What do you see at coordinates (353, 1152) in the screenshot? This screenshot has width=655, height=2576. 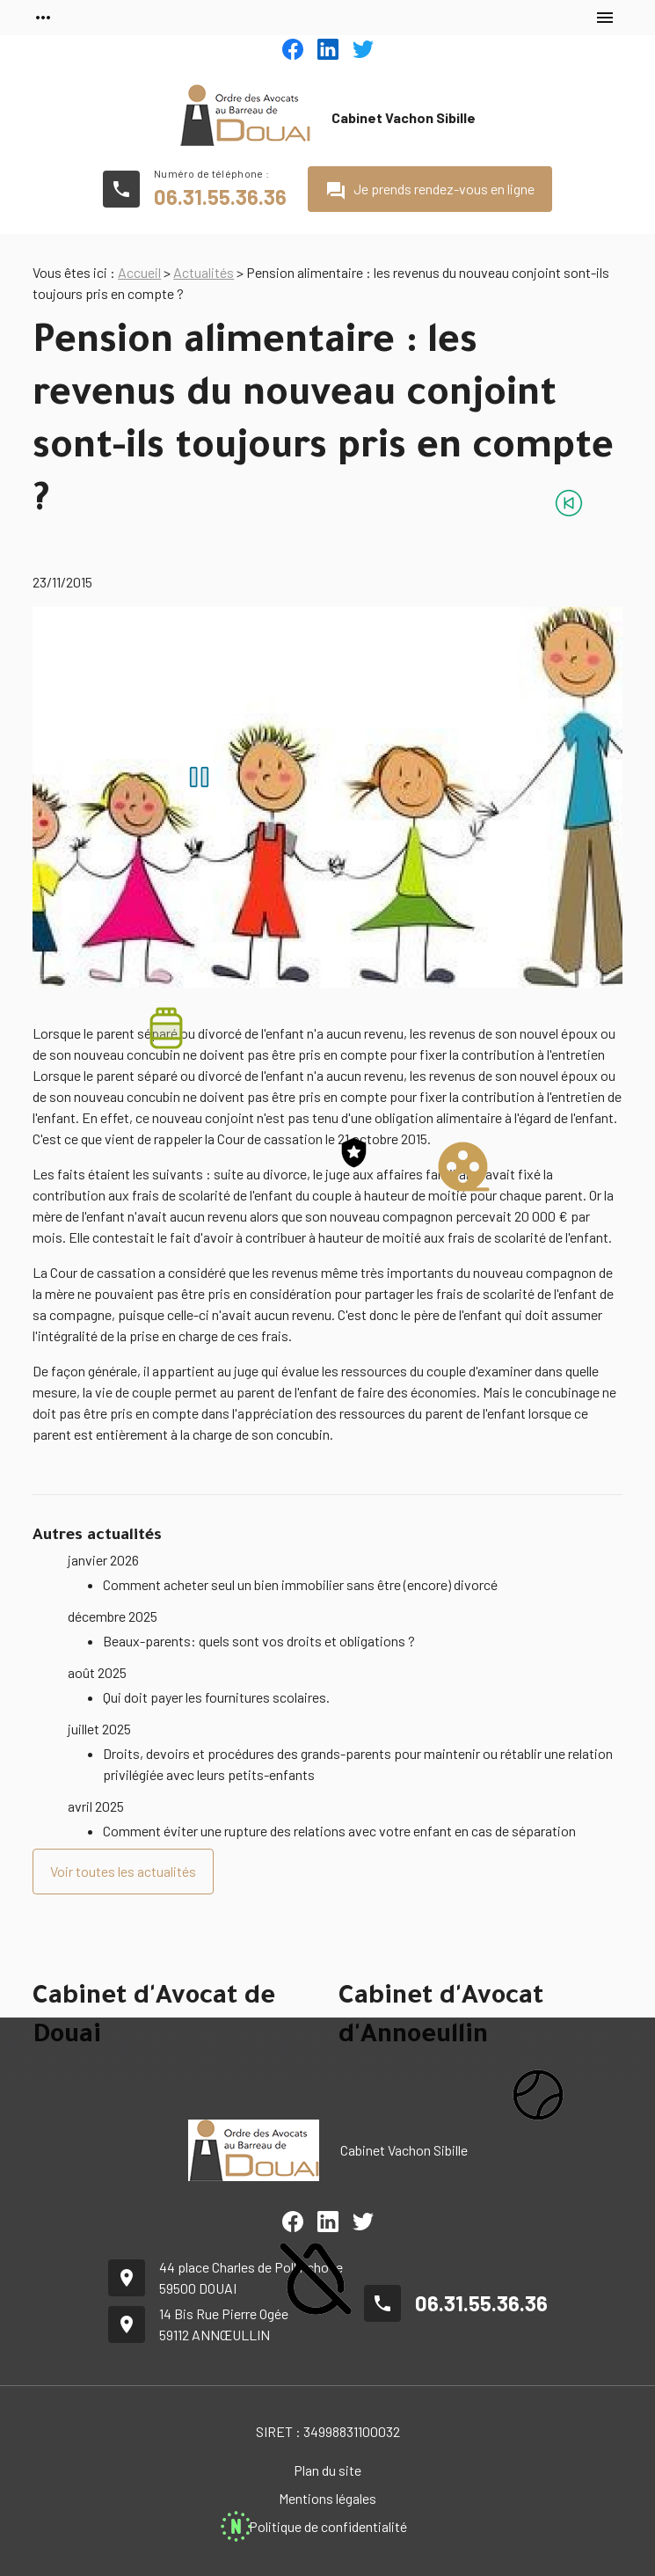 I see `access local police or emergency services` at bounding box center [353, 1152].